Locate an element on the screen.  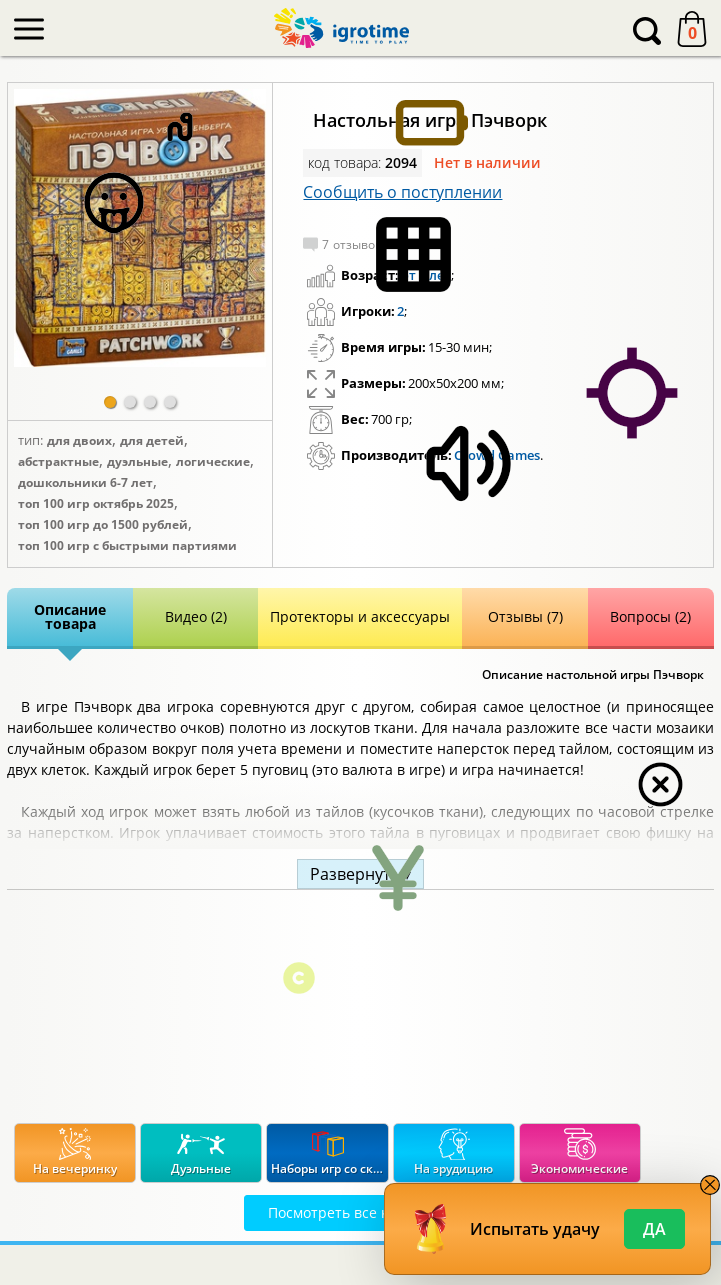
view prices in japanese yen is located at coordinates (398, 878).